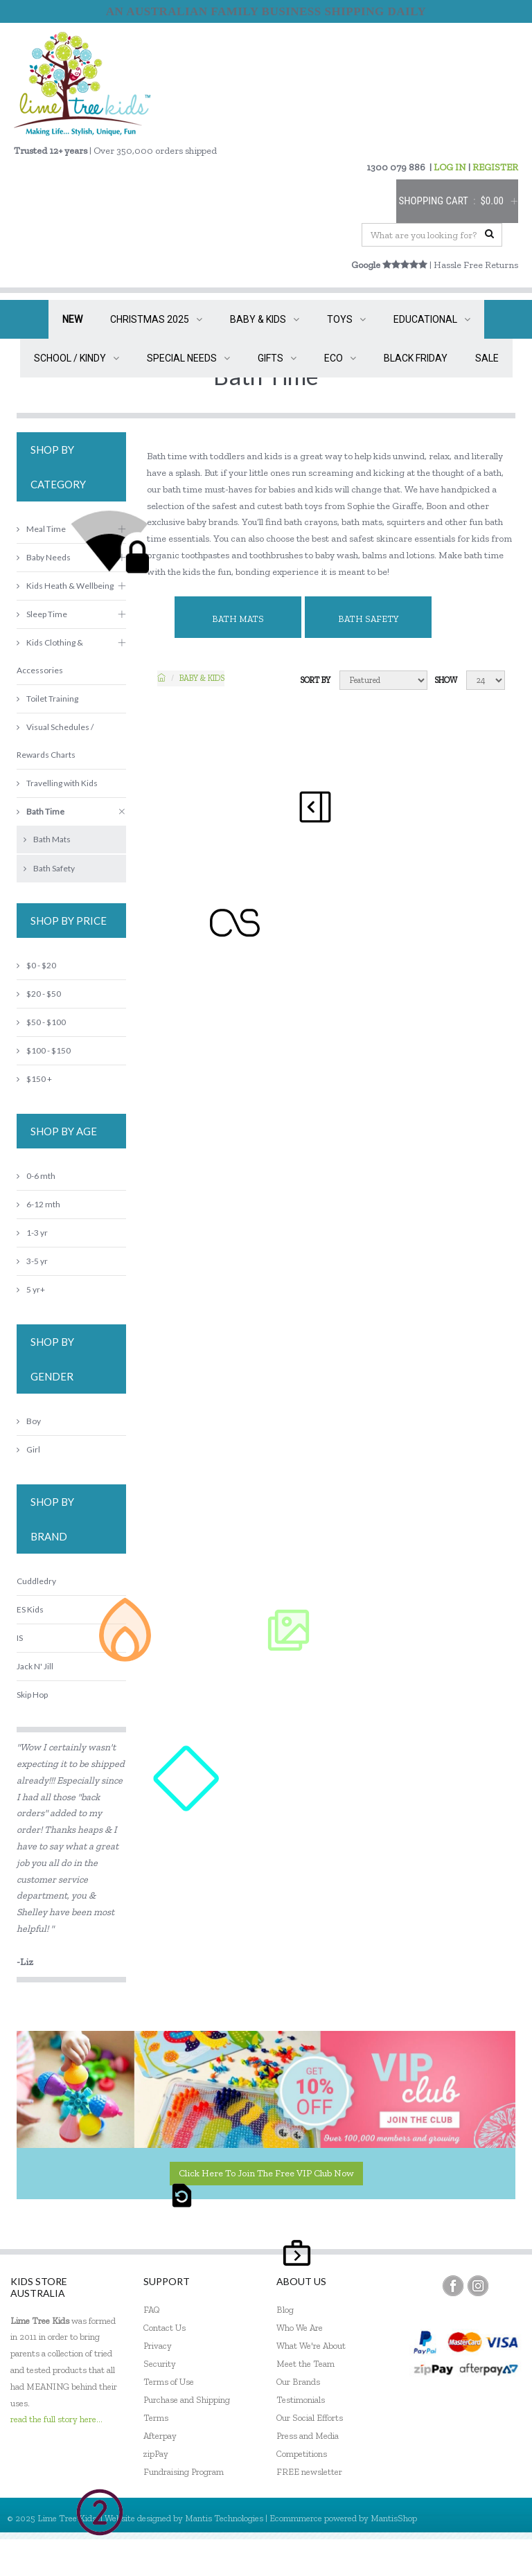 The width and height of the screenshot is (532, 2576). Describe the element at coordinates (288, 1630) in the screenshot. I see `view photo gallery` at that location.